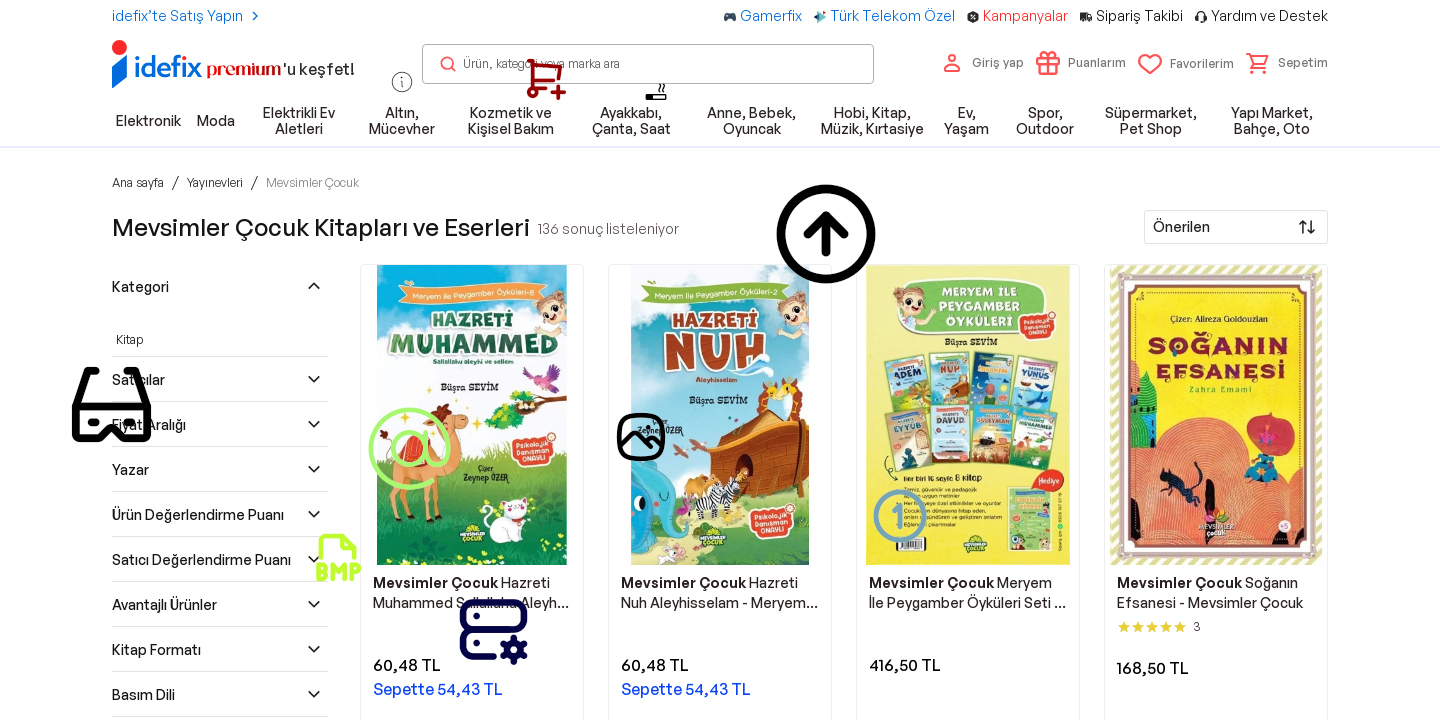  What do you see at coordinates (337, 557) in the screenshot?
I see `indicates a BMP image file type` at bounding box center [337, 557].